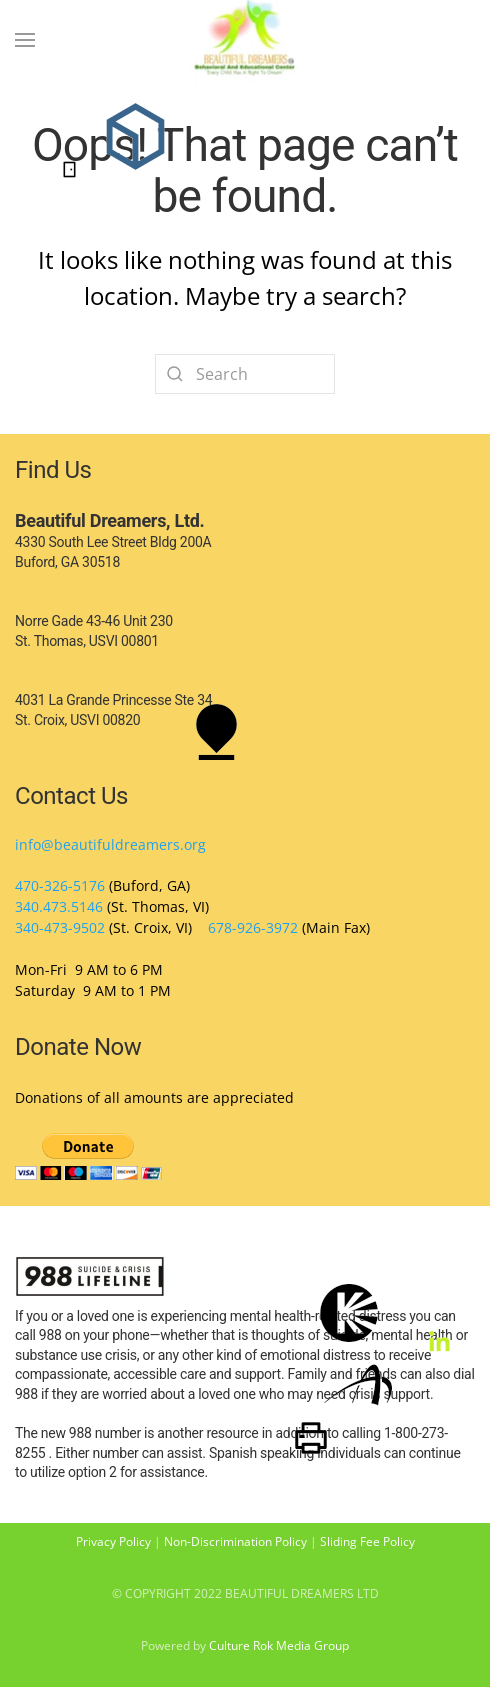 Image resolution: width=490 pixels, height=1687 pixels. What do you see at coordinates (216, 729) in the screenshot?
I see `mark a location on the map` at bounding box center [216, 729].